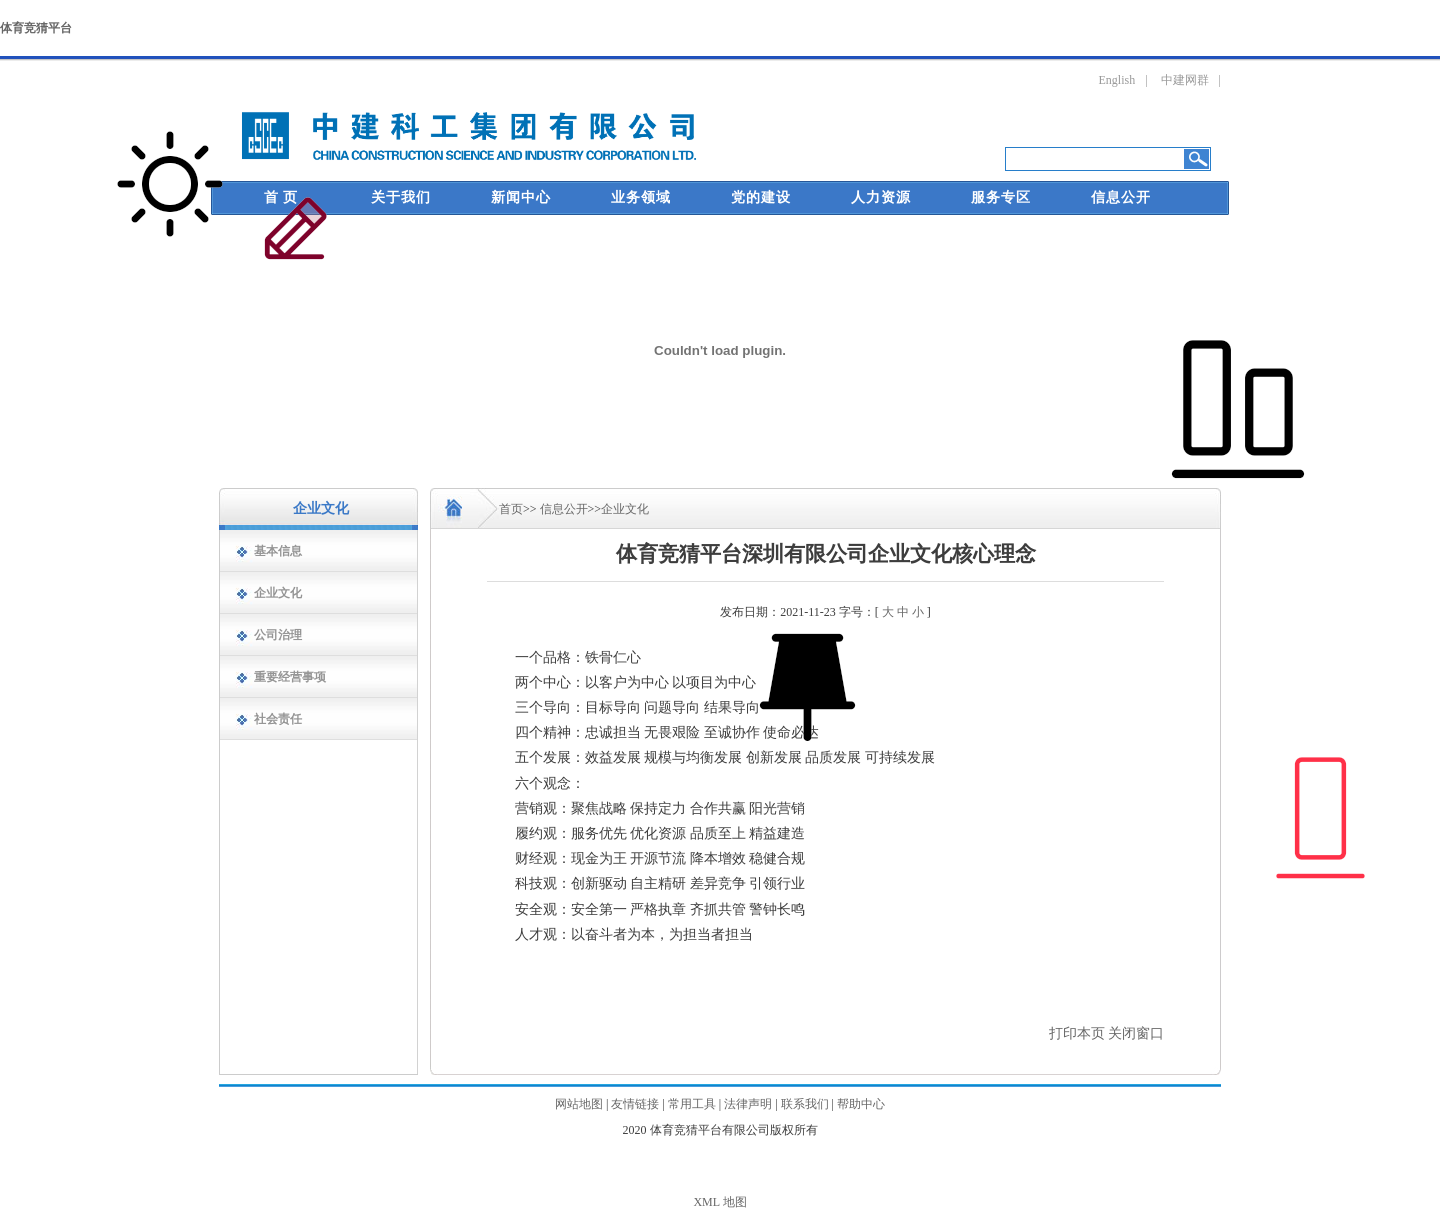 Image resolution: width=1440 pixels, height=1224 pixels. What do you see at coordinates (1320, 815) in the screenshot?
I see `align object to bottom edge` at bounding box center [1320, 815].